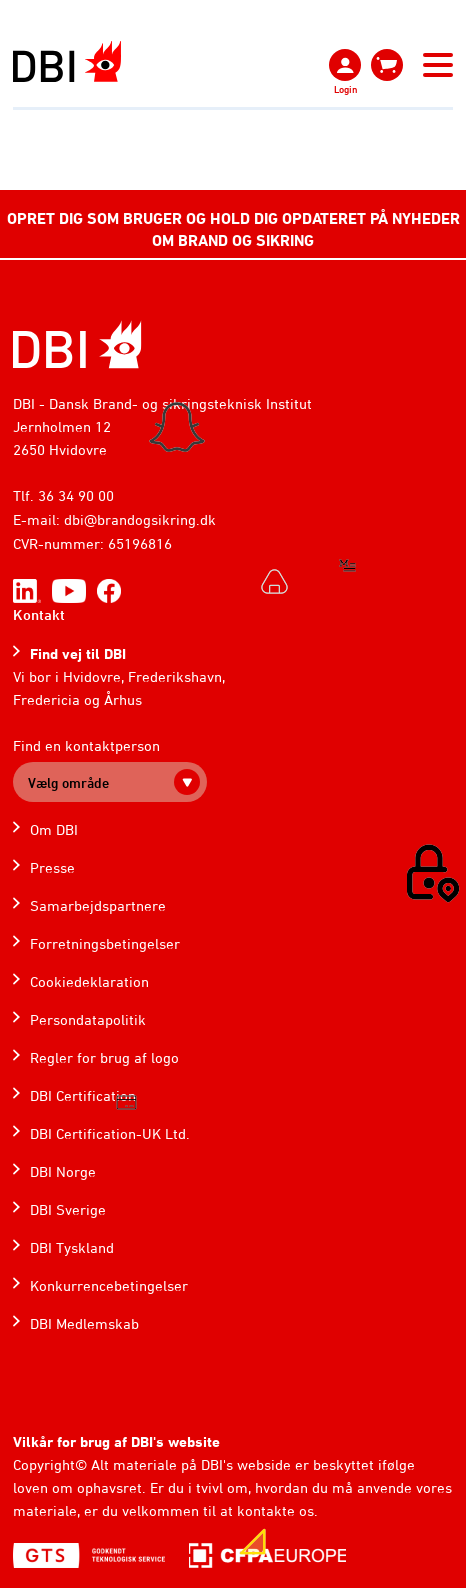  Describe the element at coordinates (254, 1543) in the screenshot. I see `adjust notch or display cutout settings` at that location.